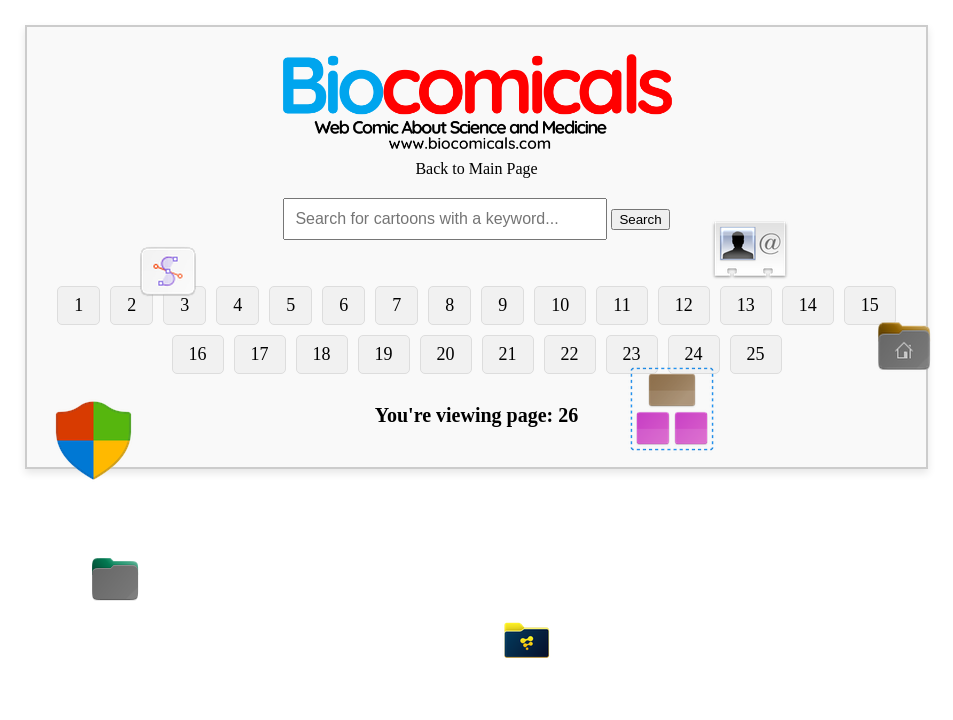 The image size is (953, 720). I want to click on open blackmagic fusion project files folder, so click(526, 641).